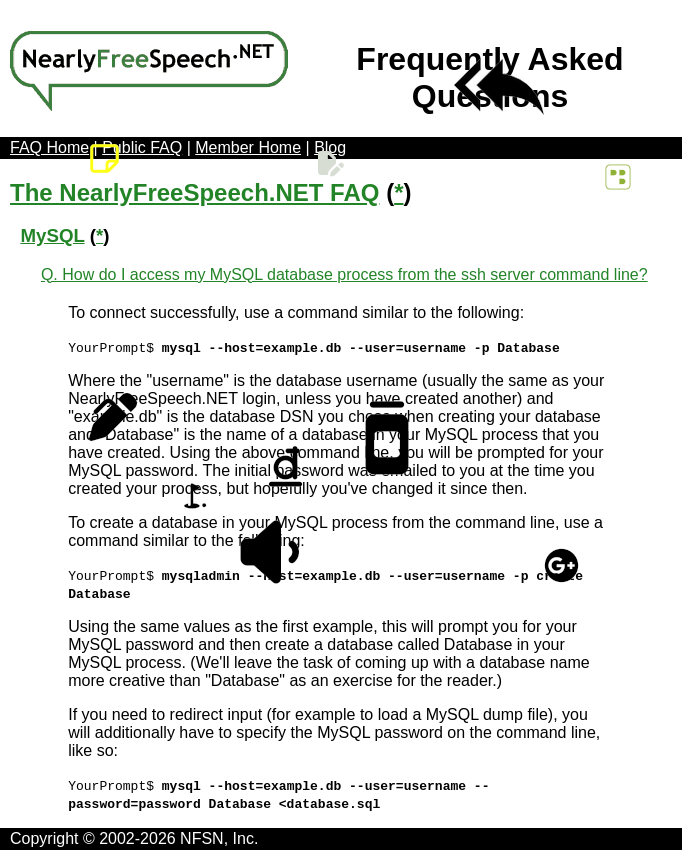 The image size is (682, 850). What do you see at coordinates (113, 417) in the screenshot?
I see `edit or modify content` at bounding box center [113, 417].